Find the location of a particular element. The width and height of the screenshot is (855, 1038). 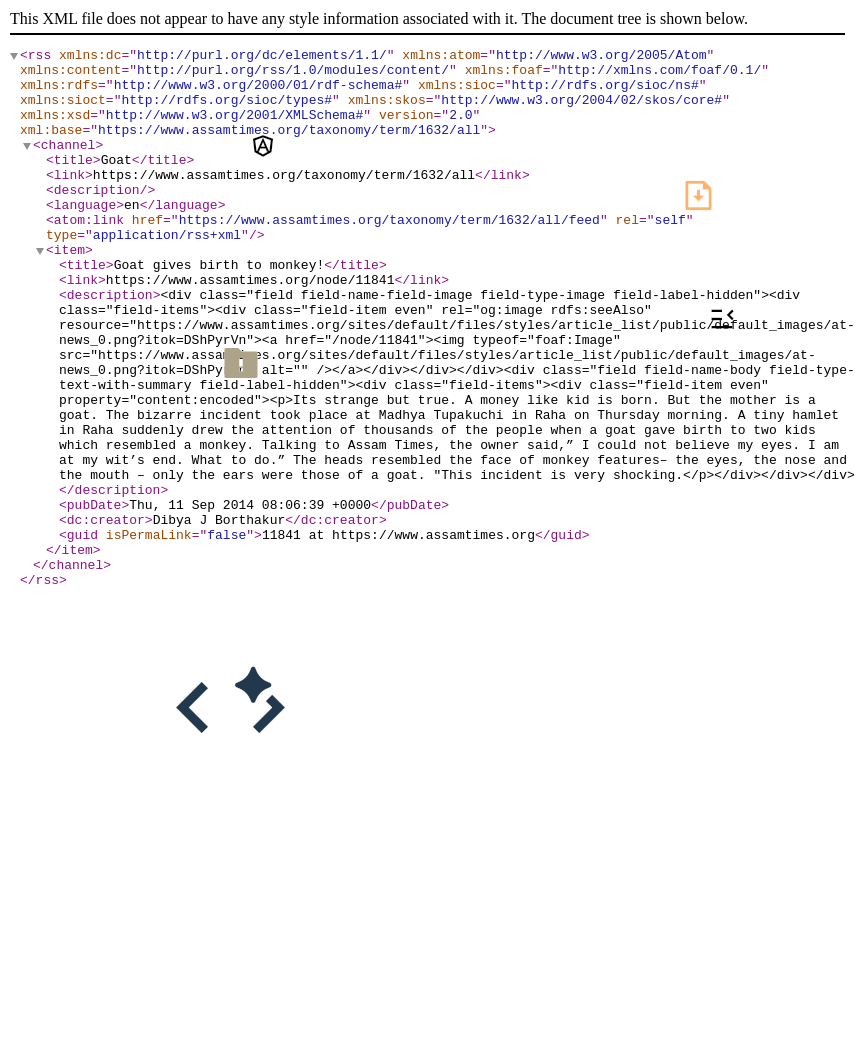

access AI-powered code generation tools is located at coordinates (230, 707).